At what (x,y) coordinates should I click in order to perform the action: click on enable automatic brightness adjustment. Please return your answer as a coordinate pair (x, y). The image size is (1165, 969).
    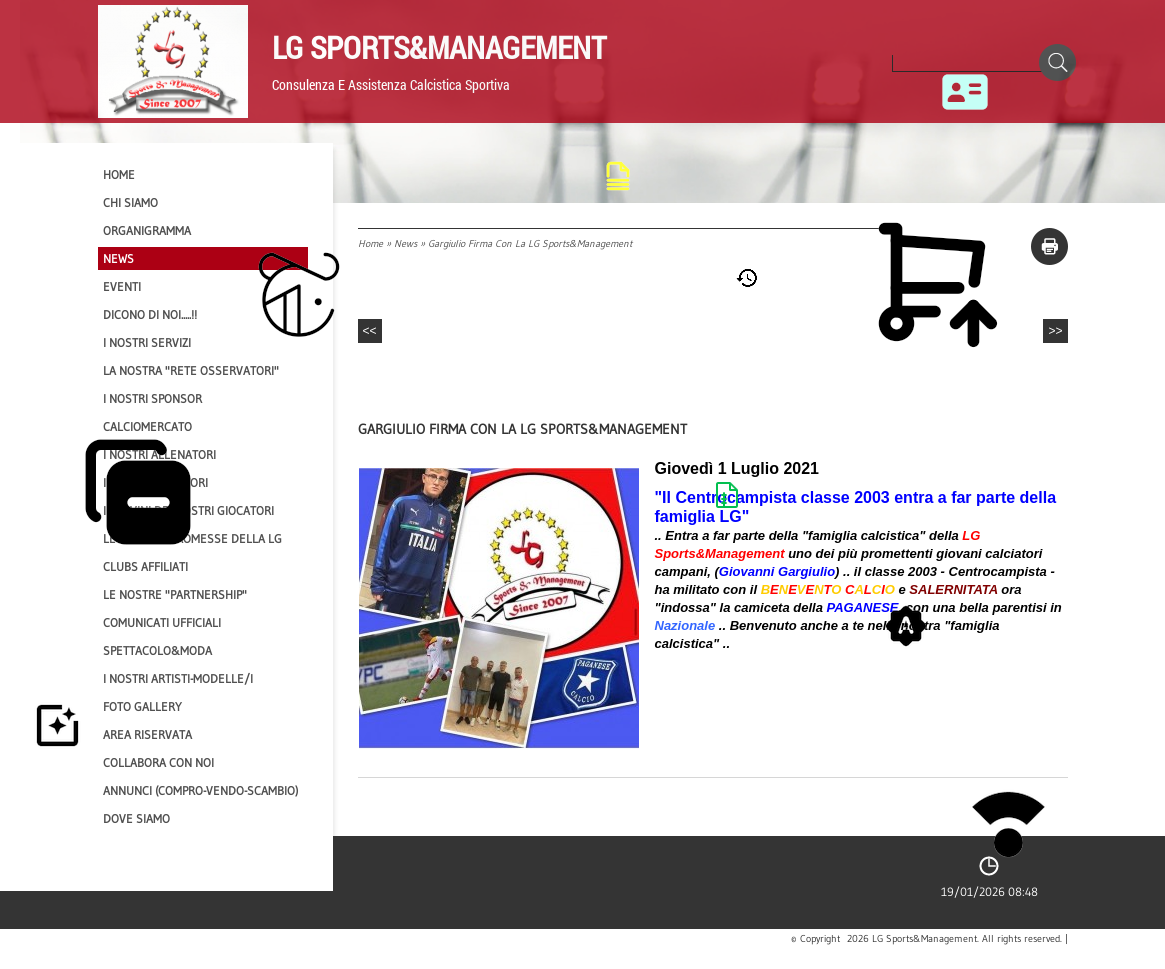
    Looking at the image, I should click on (906, 626).